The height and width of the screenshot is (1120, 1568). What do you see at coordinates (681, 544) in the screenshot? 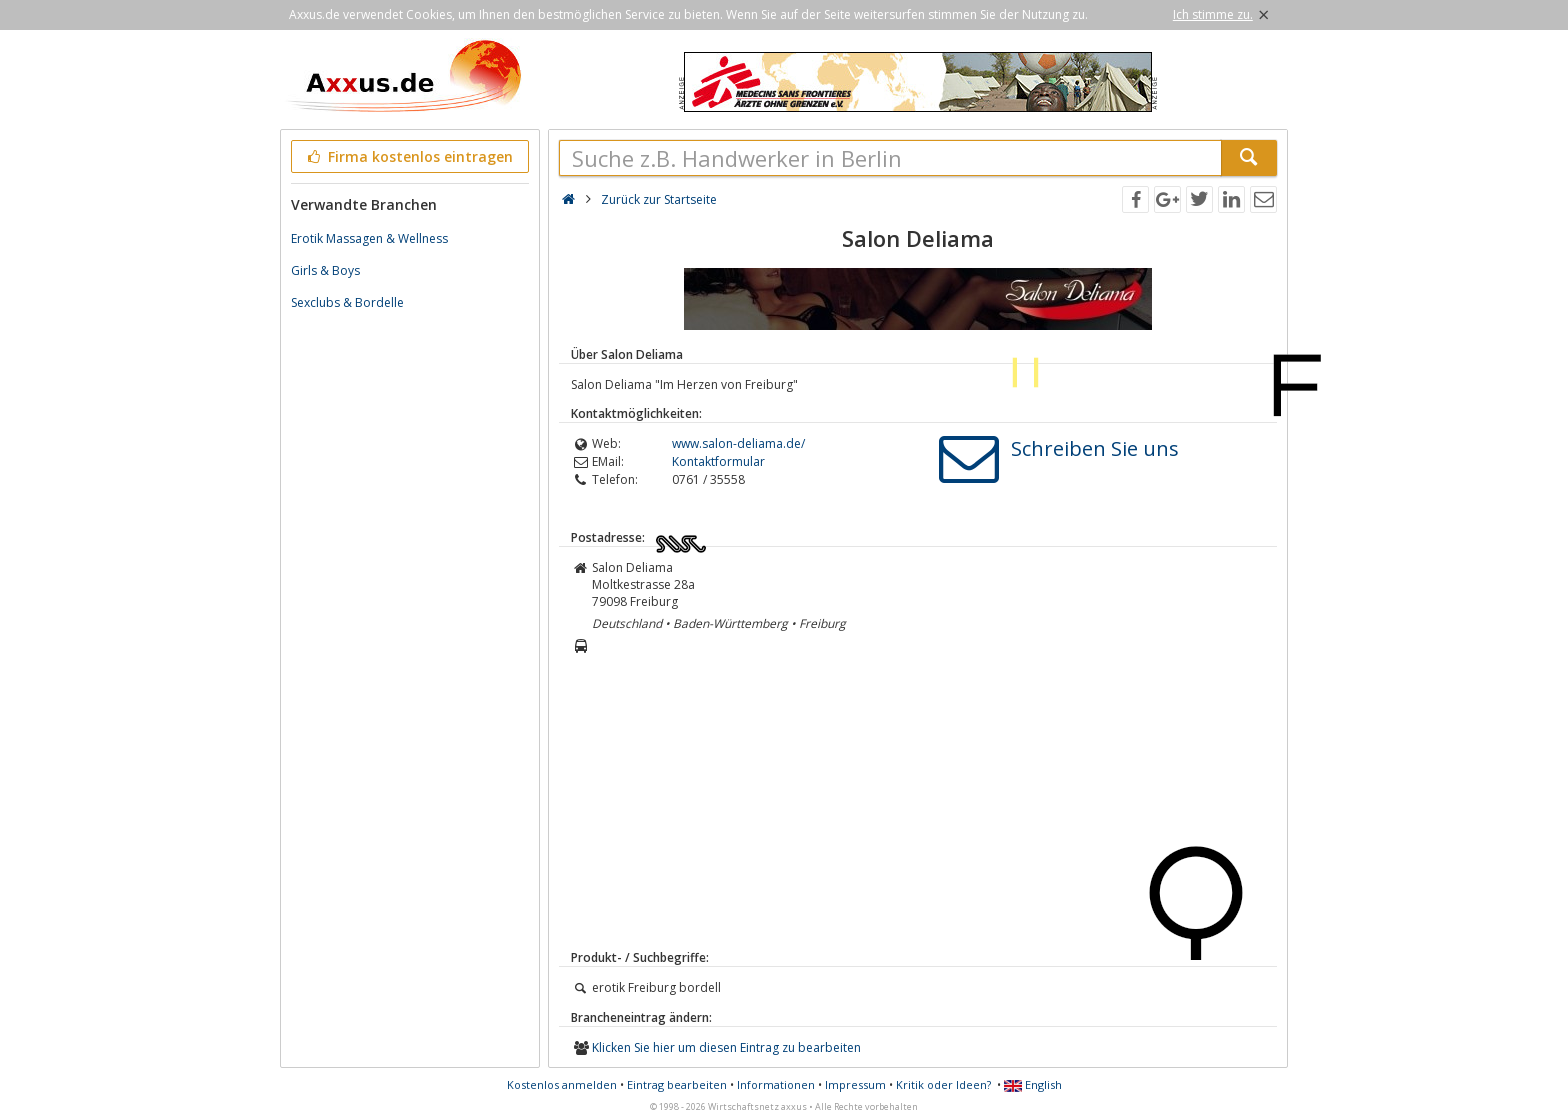
I see `visit the SWC (Speedy Web Compiler) website or documentation` at bounding box center [681, 544].